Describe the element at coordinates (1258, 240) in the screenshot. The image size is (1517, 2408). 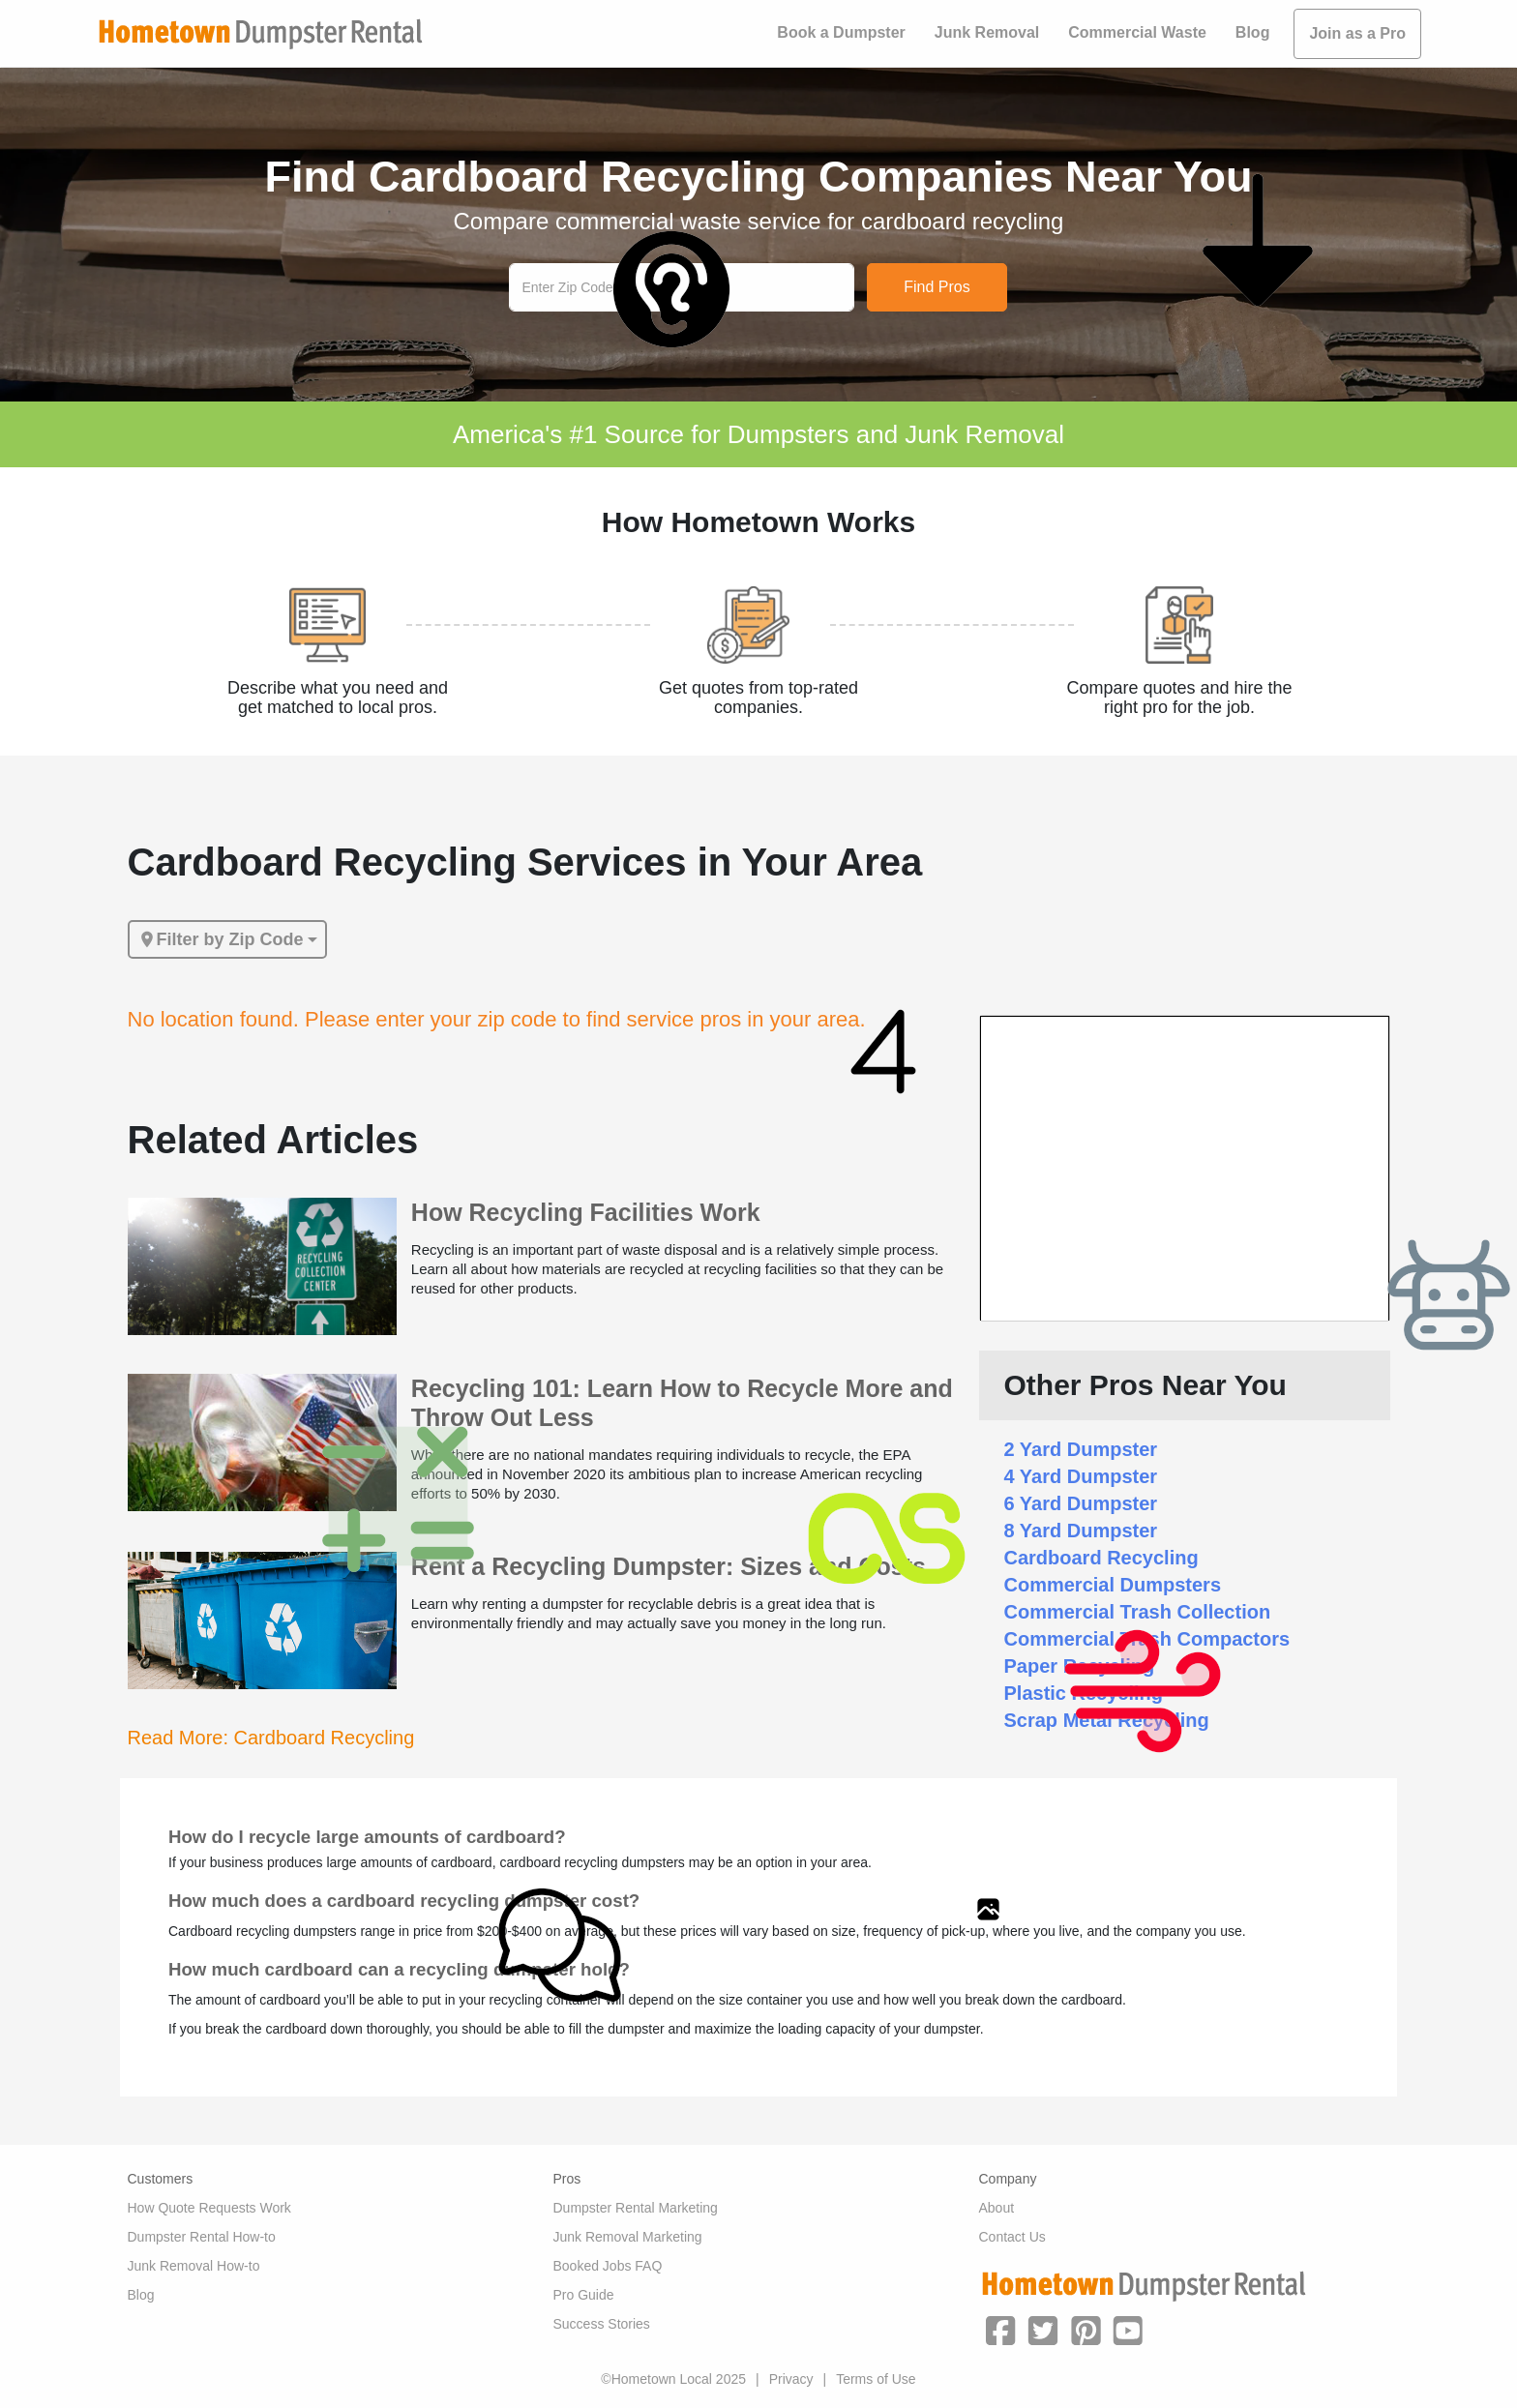
I see `download a file or content` at that location.